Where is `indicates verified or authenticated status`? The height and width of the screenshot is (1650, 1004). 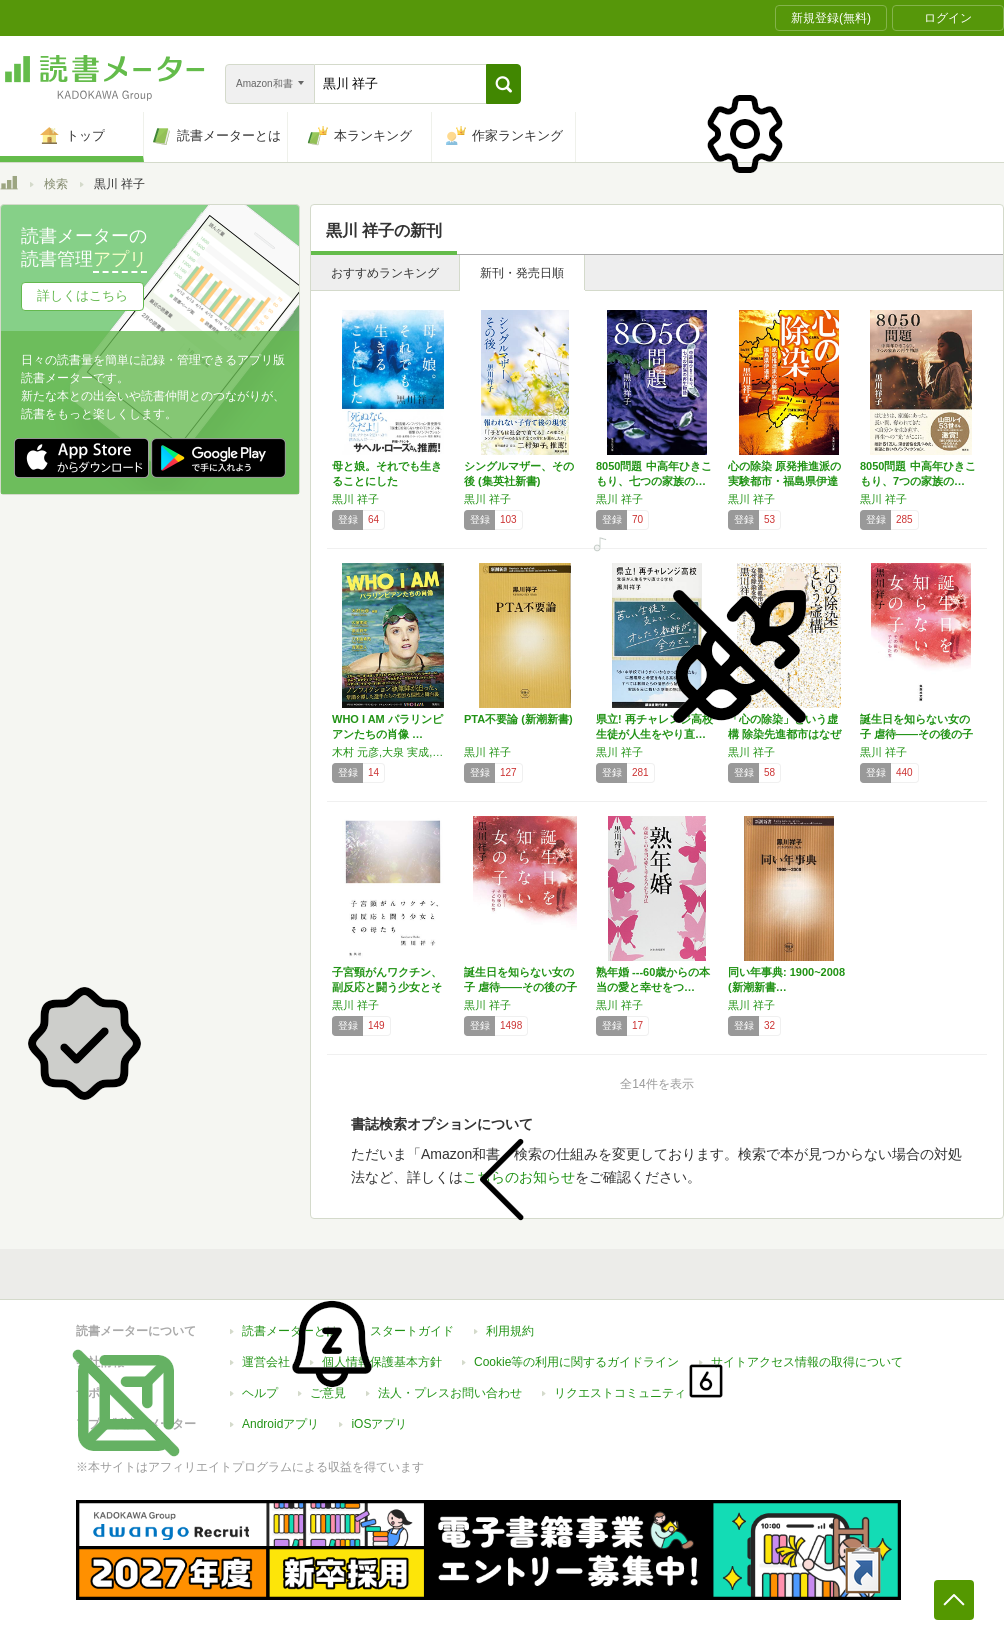
indicates verified or authenticated status is located at coordinates (84, 1043).